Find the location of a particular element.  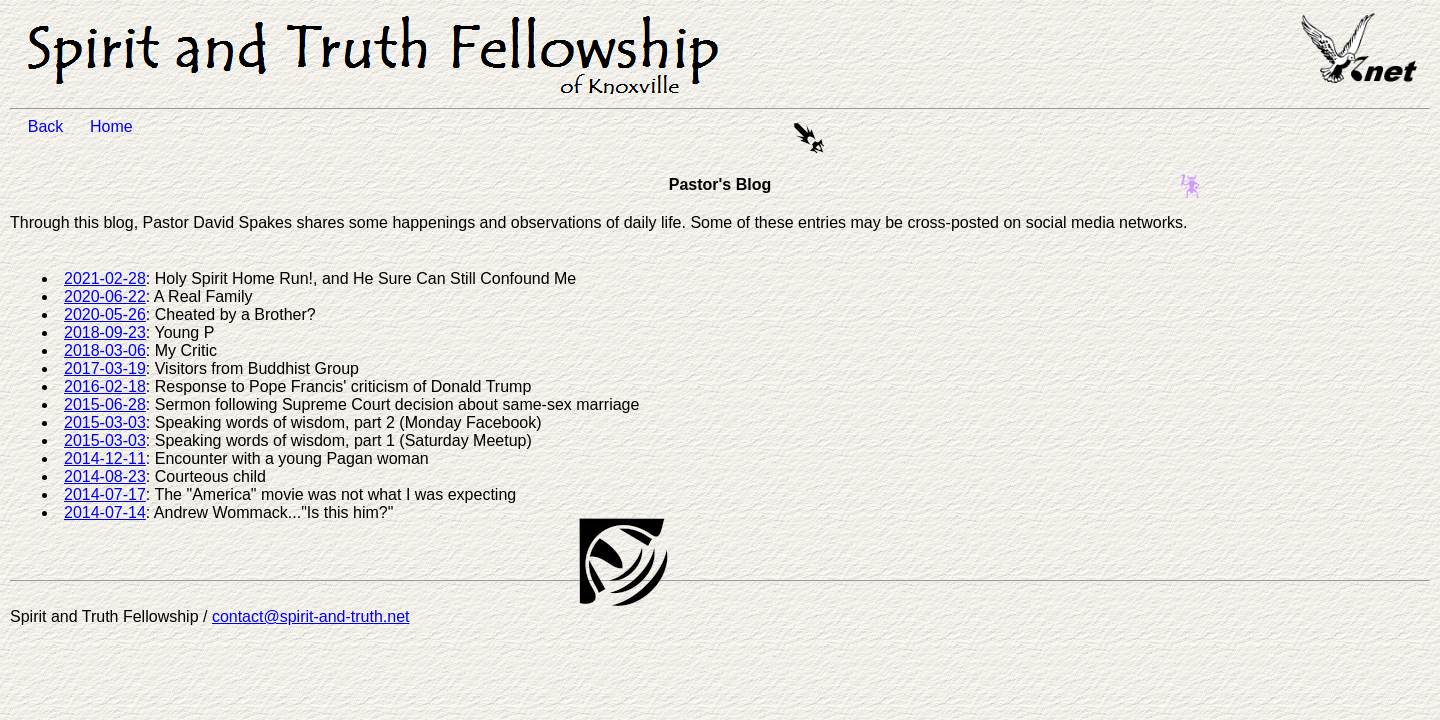

activate afterburner or boost ability is located at coordinates (809, 138).